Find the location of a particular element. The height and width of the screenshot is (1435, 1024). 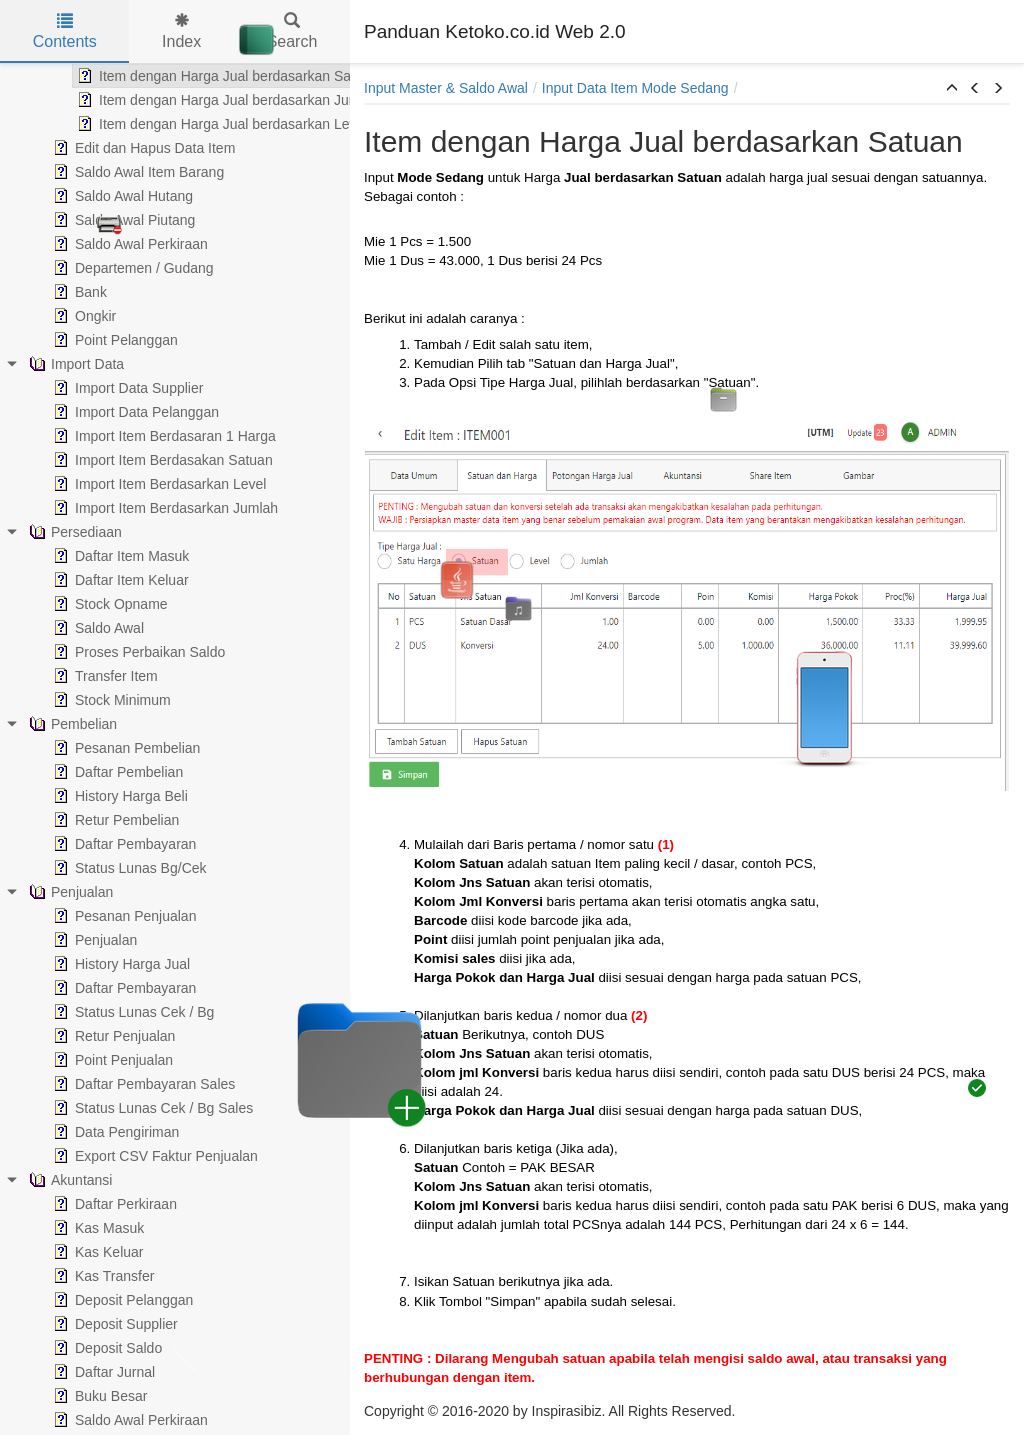

create a new folder is located at coordinates (359, 1060).